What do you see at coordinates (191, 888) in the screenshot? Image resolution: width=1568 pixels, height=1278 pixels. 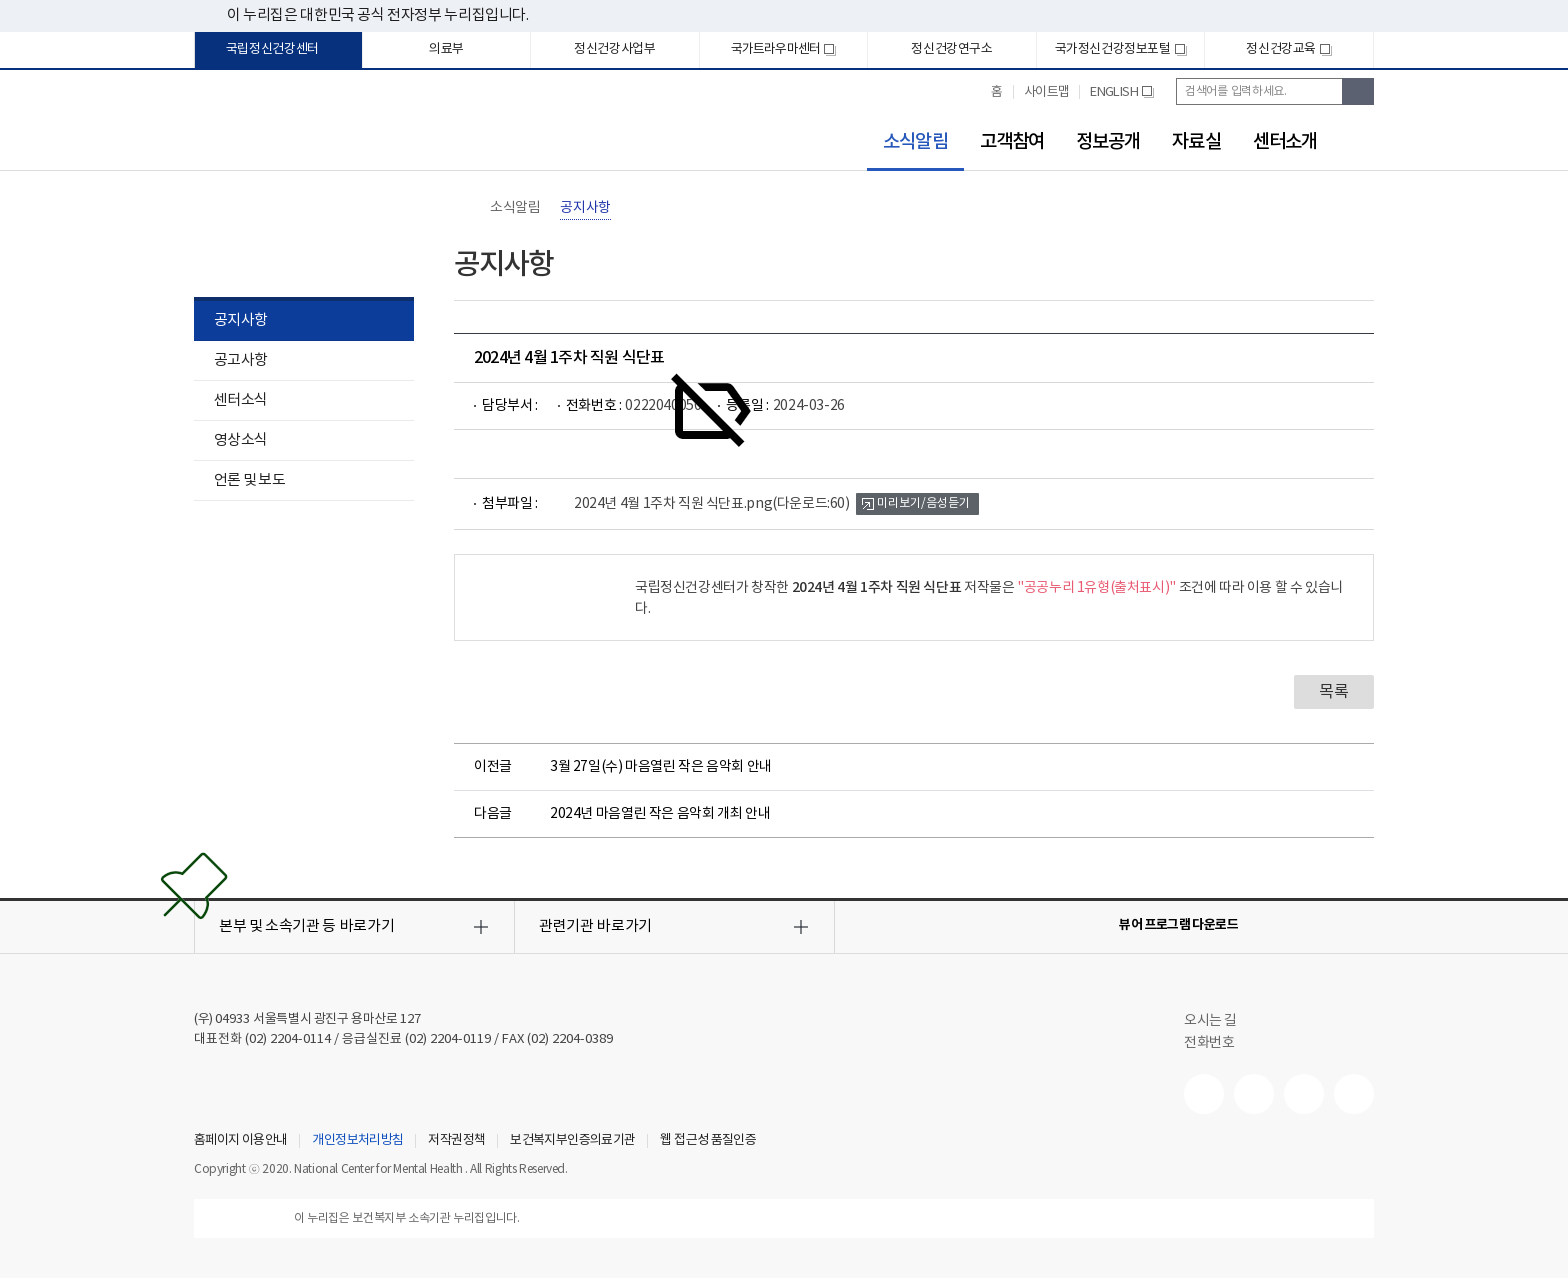 I see `pin an item to keep it visible` at bounding box center [191, 888].